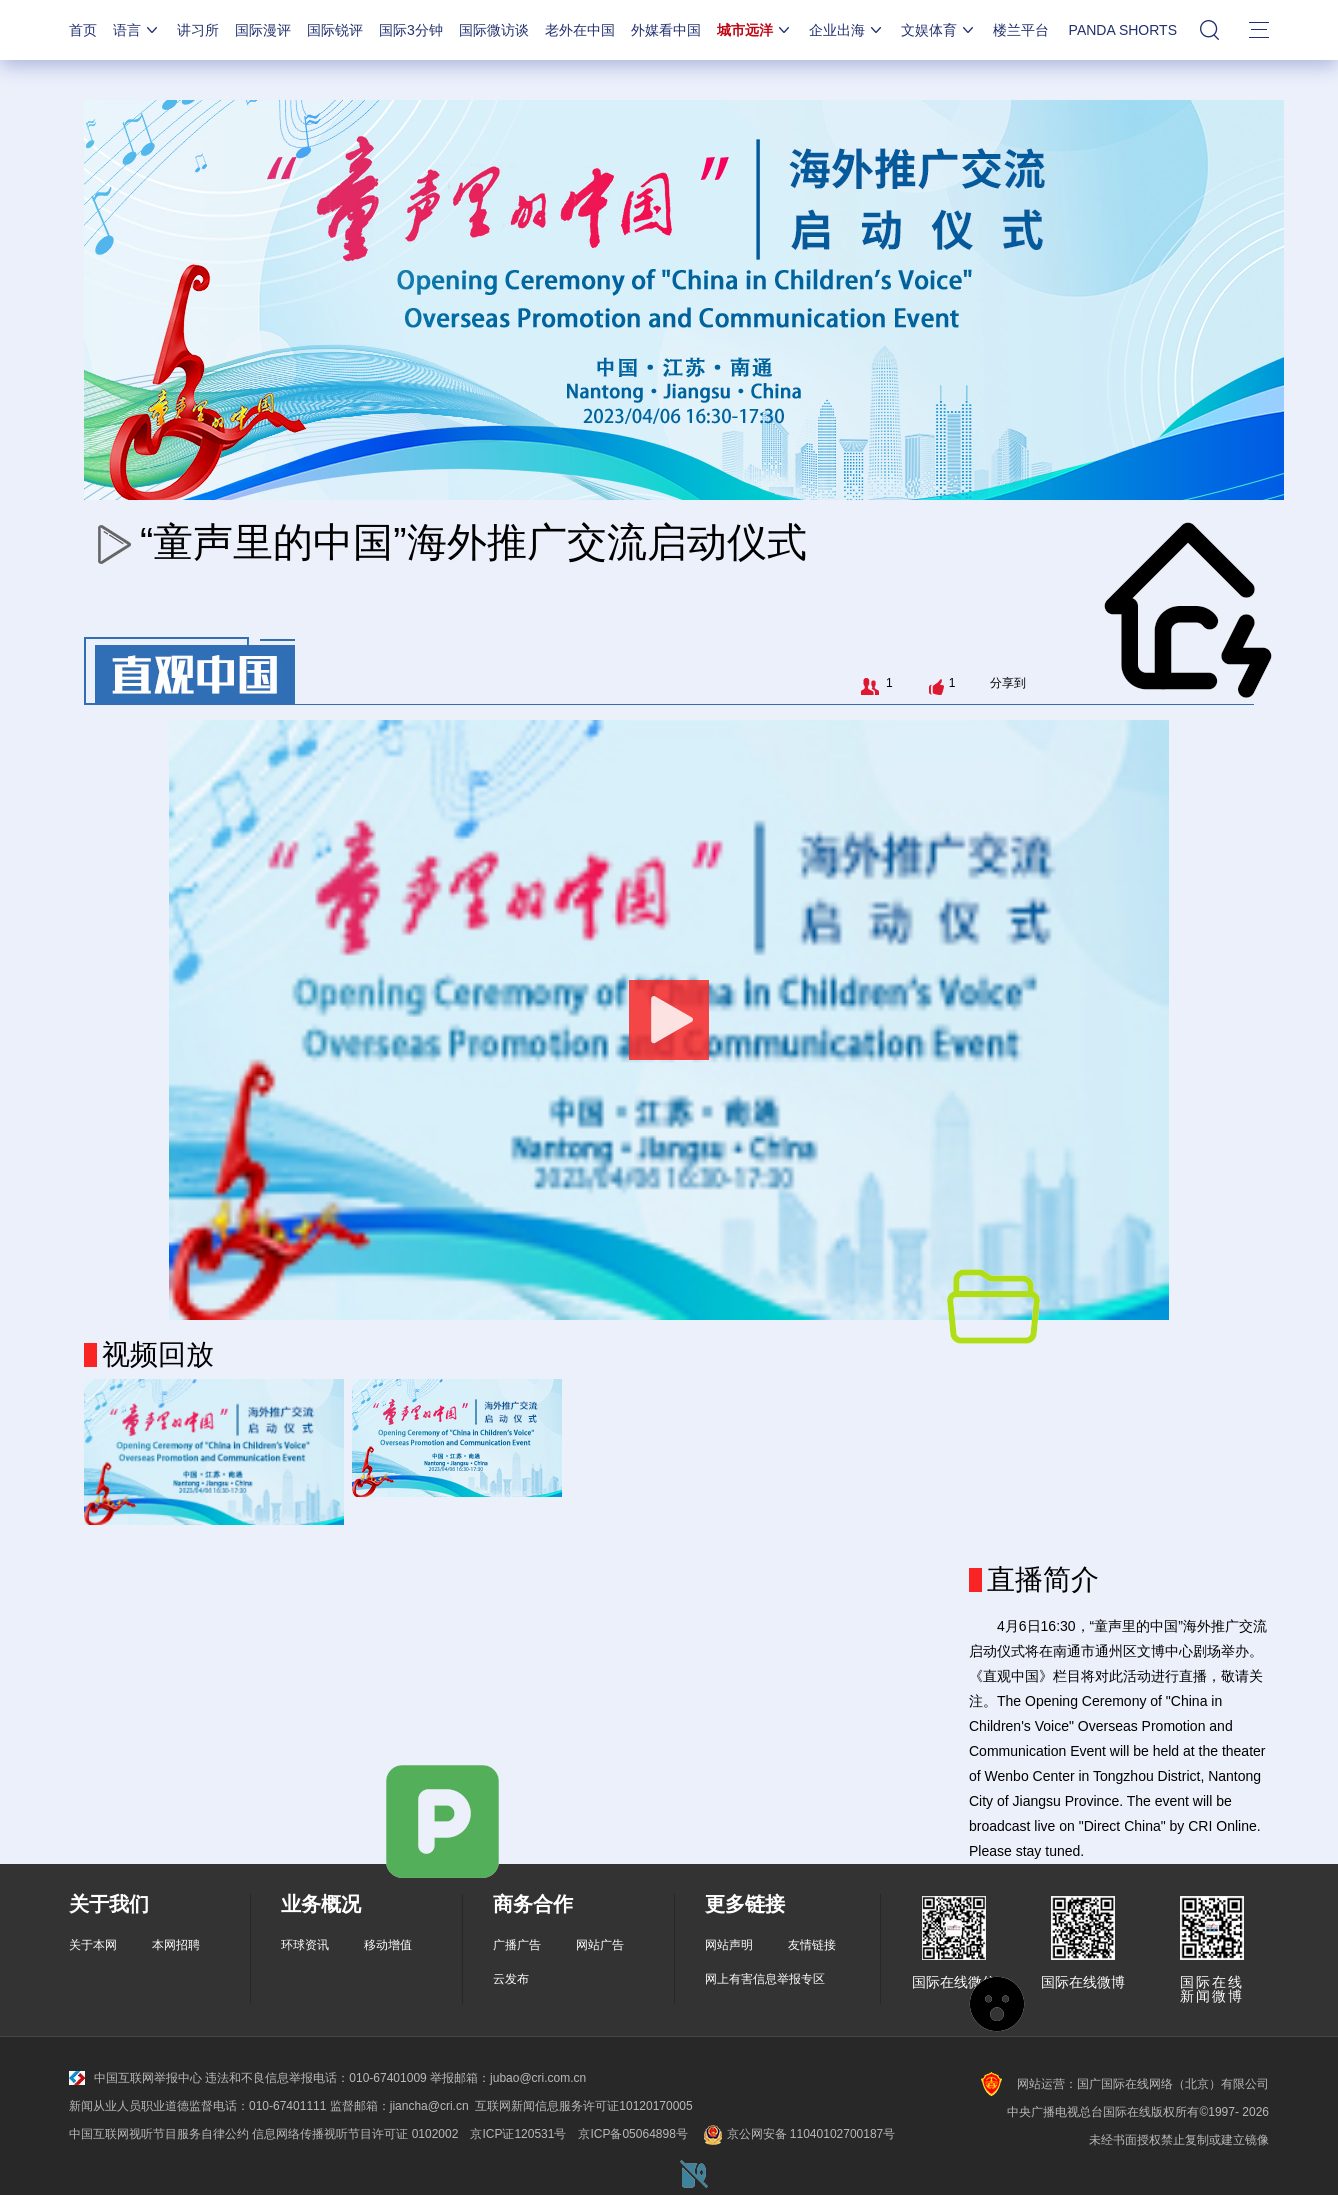 The image size is (1338, 2195). Describe the element at coordinates (1188, 606) in the screenshot. I see `home energy or power settings` at that location.